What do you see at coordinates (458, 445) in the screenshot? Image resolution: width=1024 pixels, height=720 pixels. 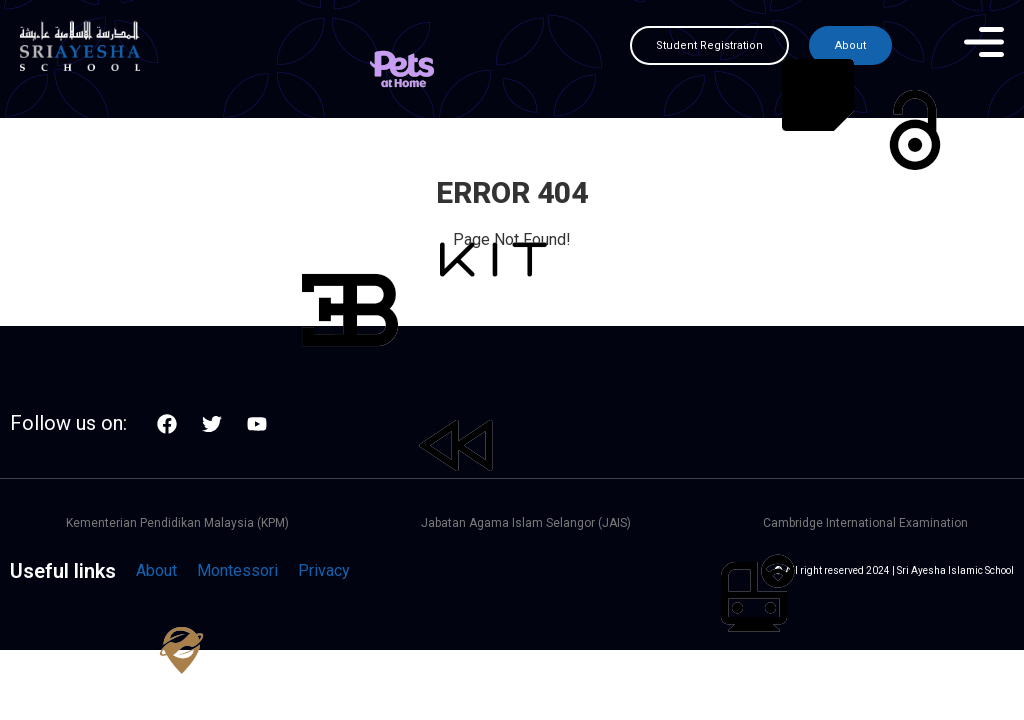 I see `rewind media to the beginning` at bounding box center [458, 445].